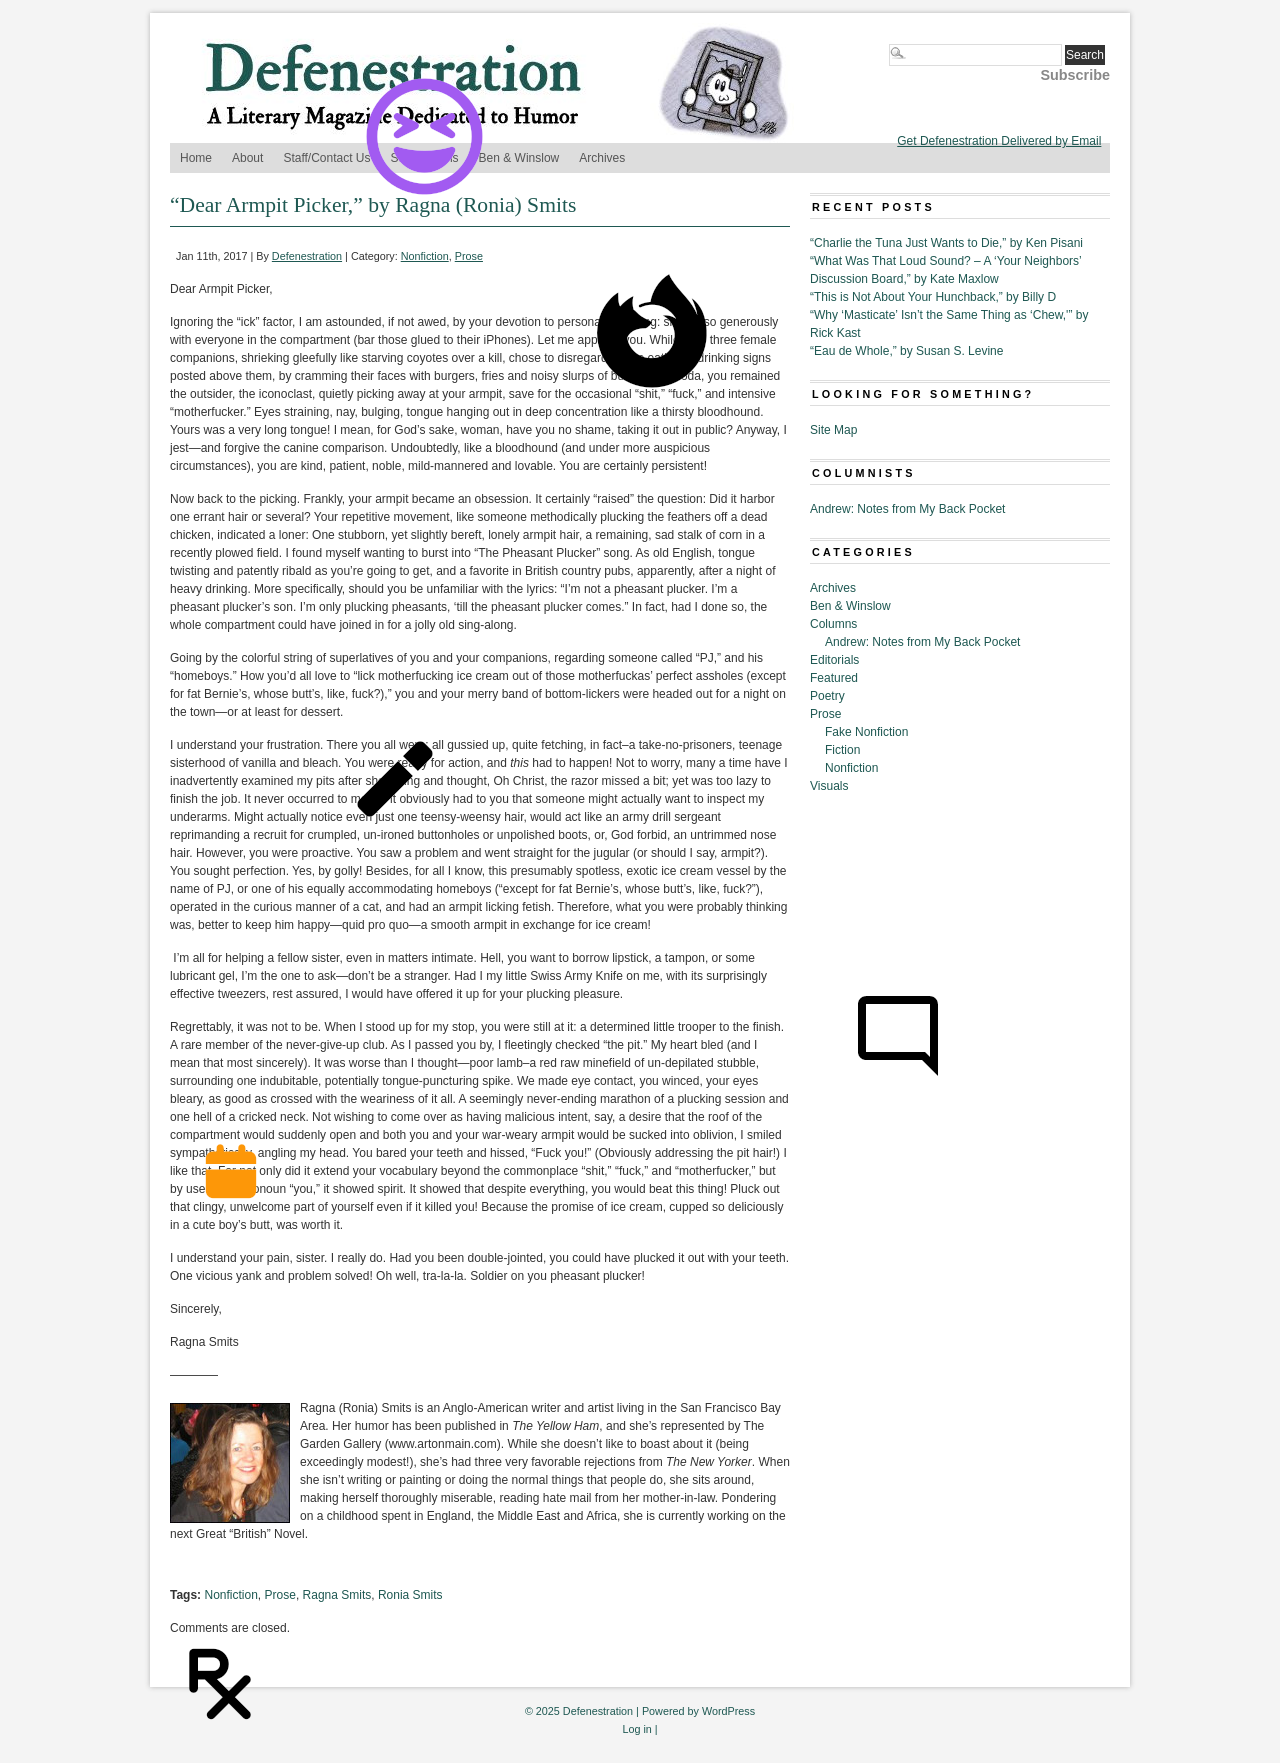 This screenshot has height=1763, width=1280. Describe the element at coordinates (898, 1036) in the screenshot. I see `open comments or discussion thread` at that location.